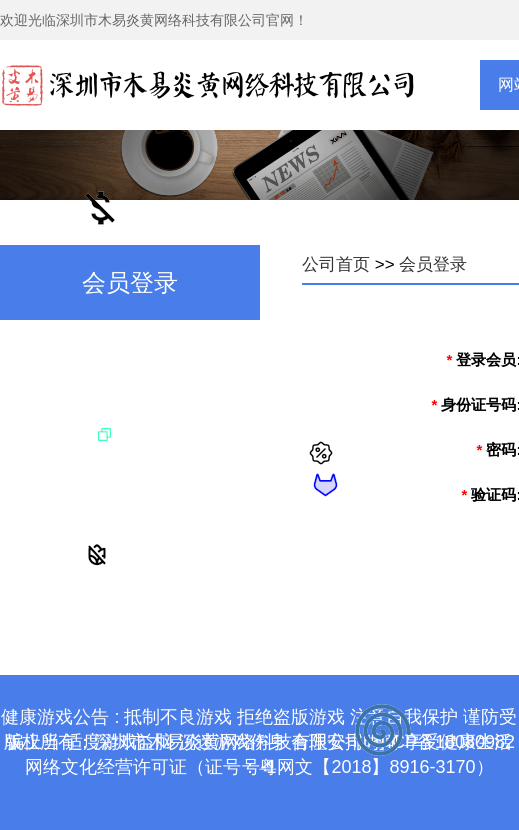  What do you see at coordinates (104, 434) in the screenshot?
I see `copy to clipboard` at bounding box center [104, 434].